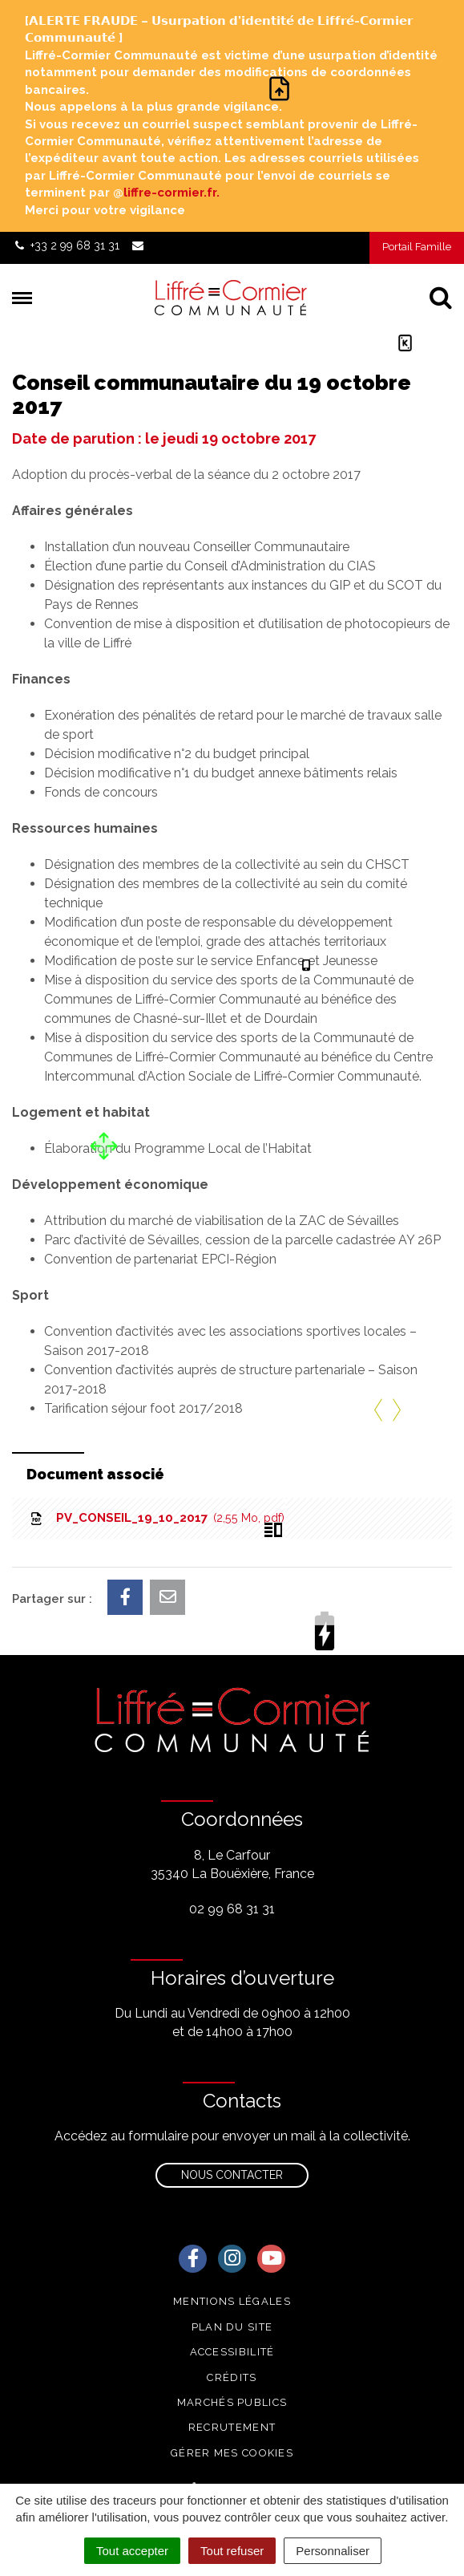  I want to click on toggle vertical split view layout, so click(273, 1530).